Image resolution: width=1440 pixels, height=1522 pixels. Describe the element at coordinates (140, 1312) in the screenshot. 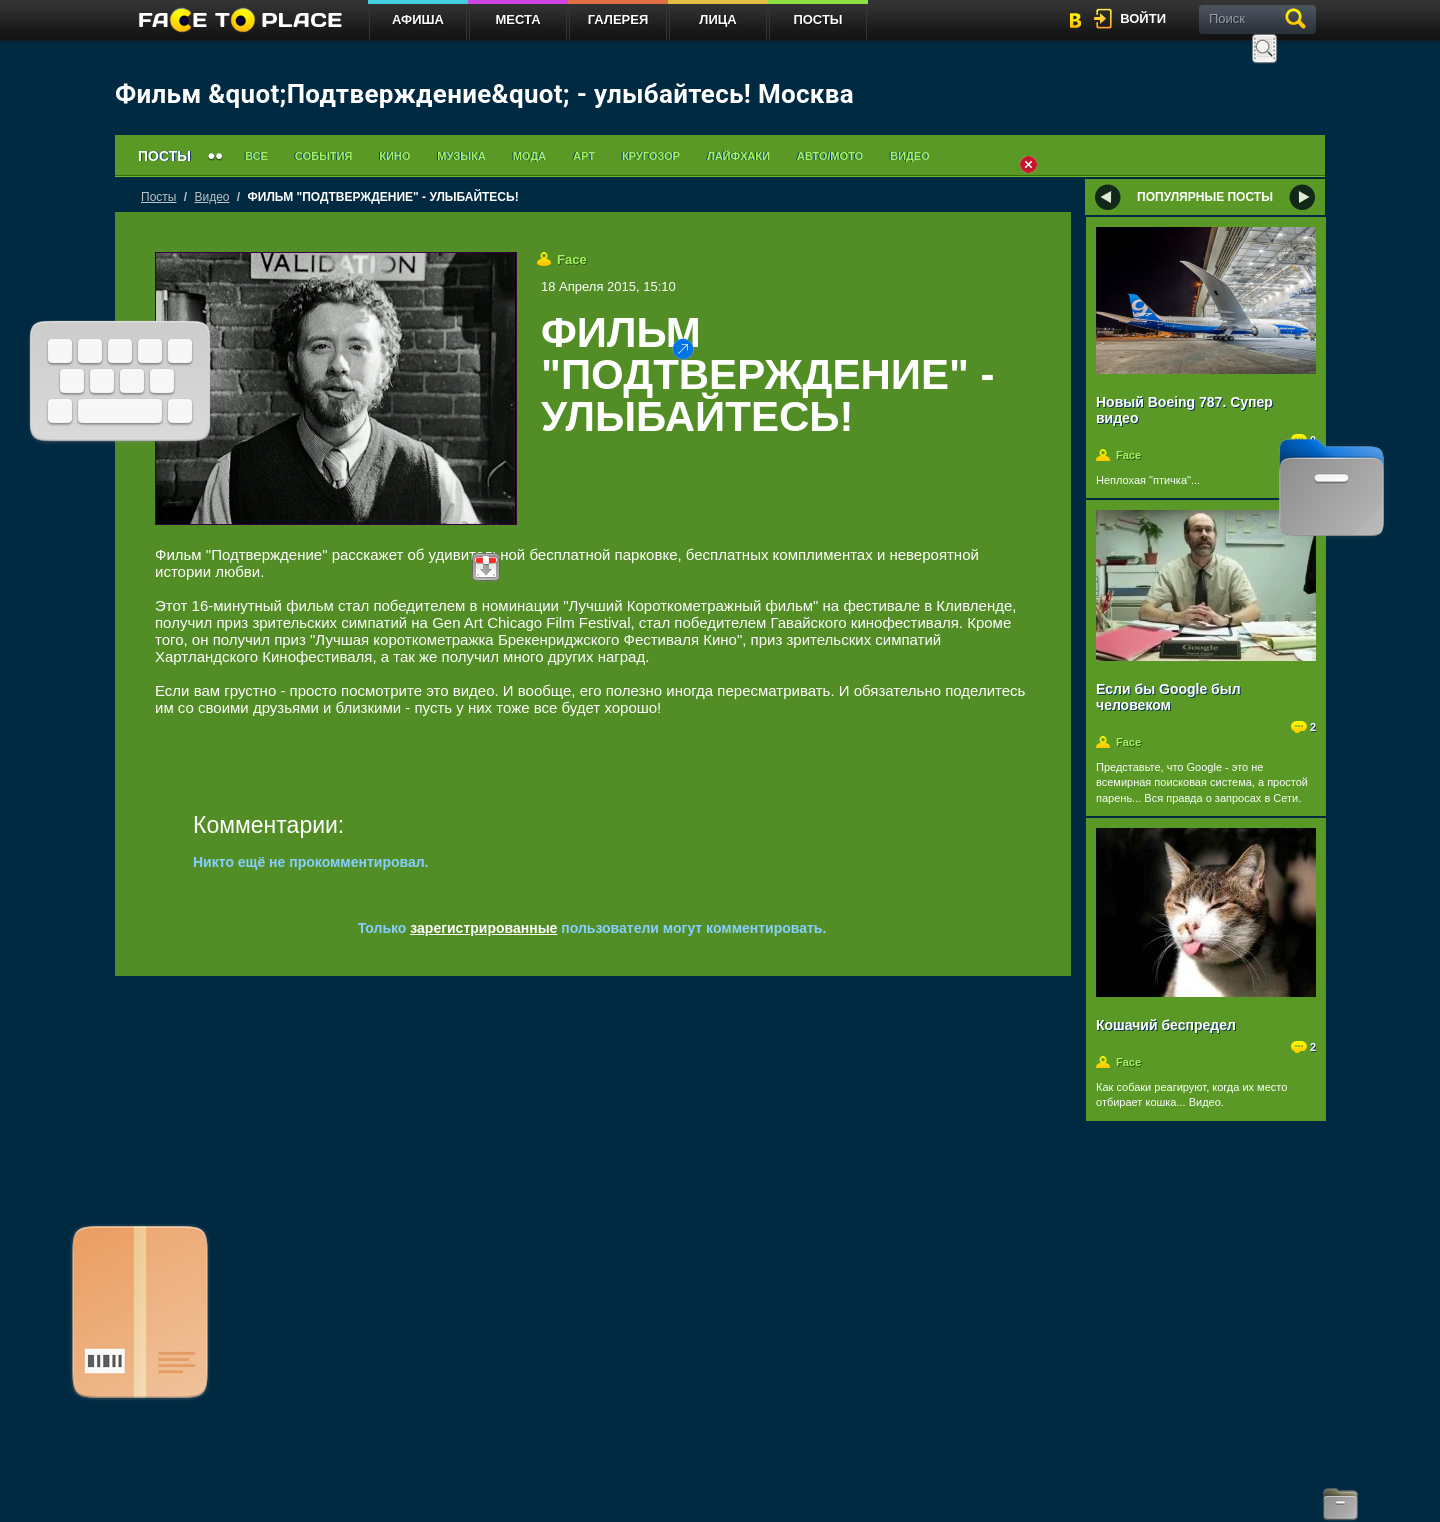

I see `open or install a debian software package` at that location.